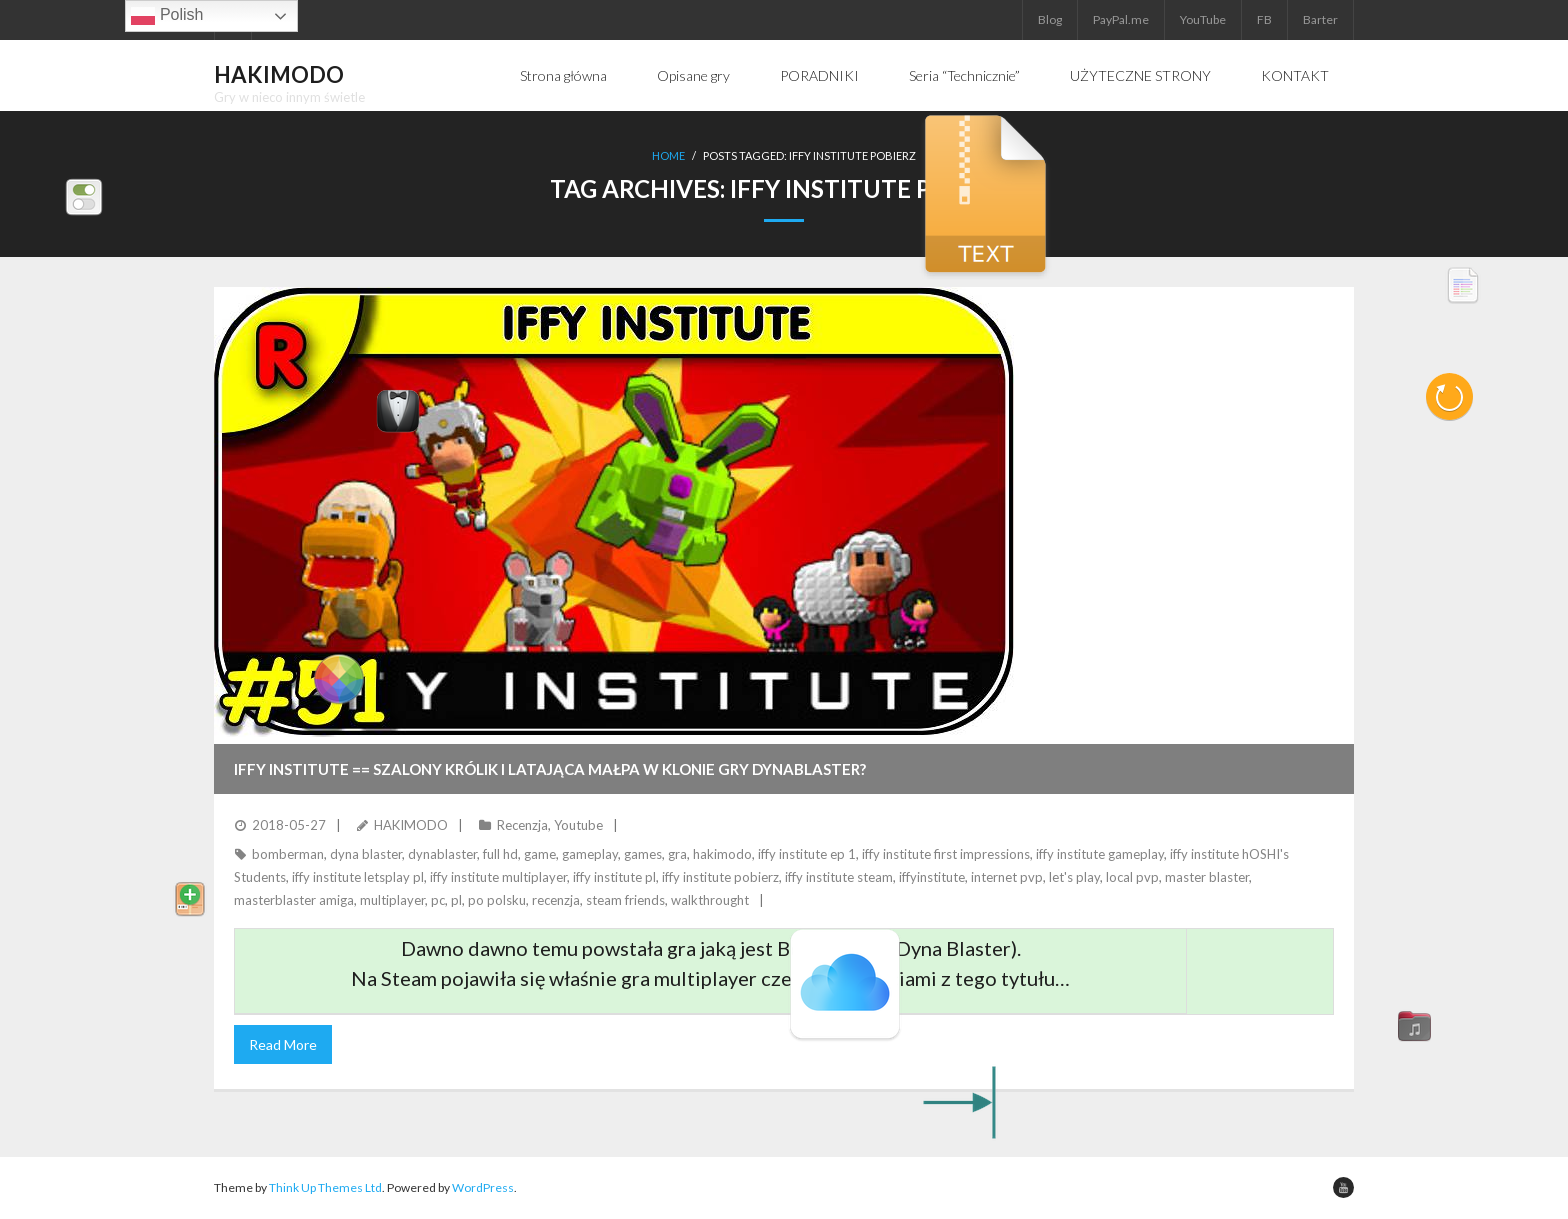 Image resolution: width=1568 pixels, height=1219 pixels. I want to click on go to the last item or page, so click(959, 1102).